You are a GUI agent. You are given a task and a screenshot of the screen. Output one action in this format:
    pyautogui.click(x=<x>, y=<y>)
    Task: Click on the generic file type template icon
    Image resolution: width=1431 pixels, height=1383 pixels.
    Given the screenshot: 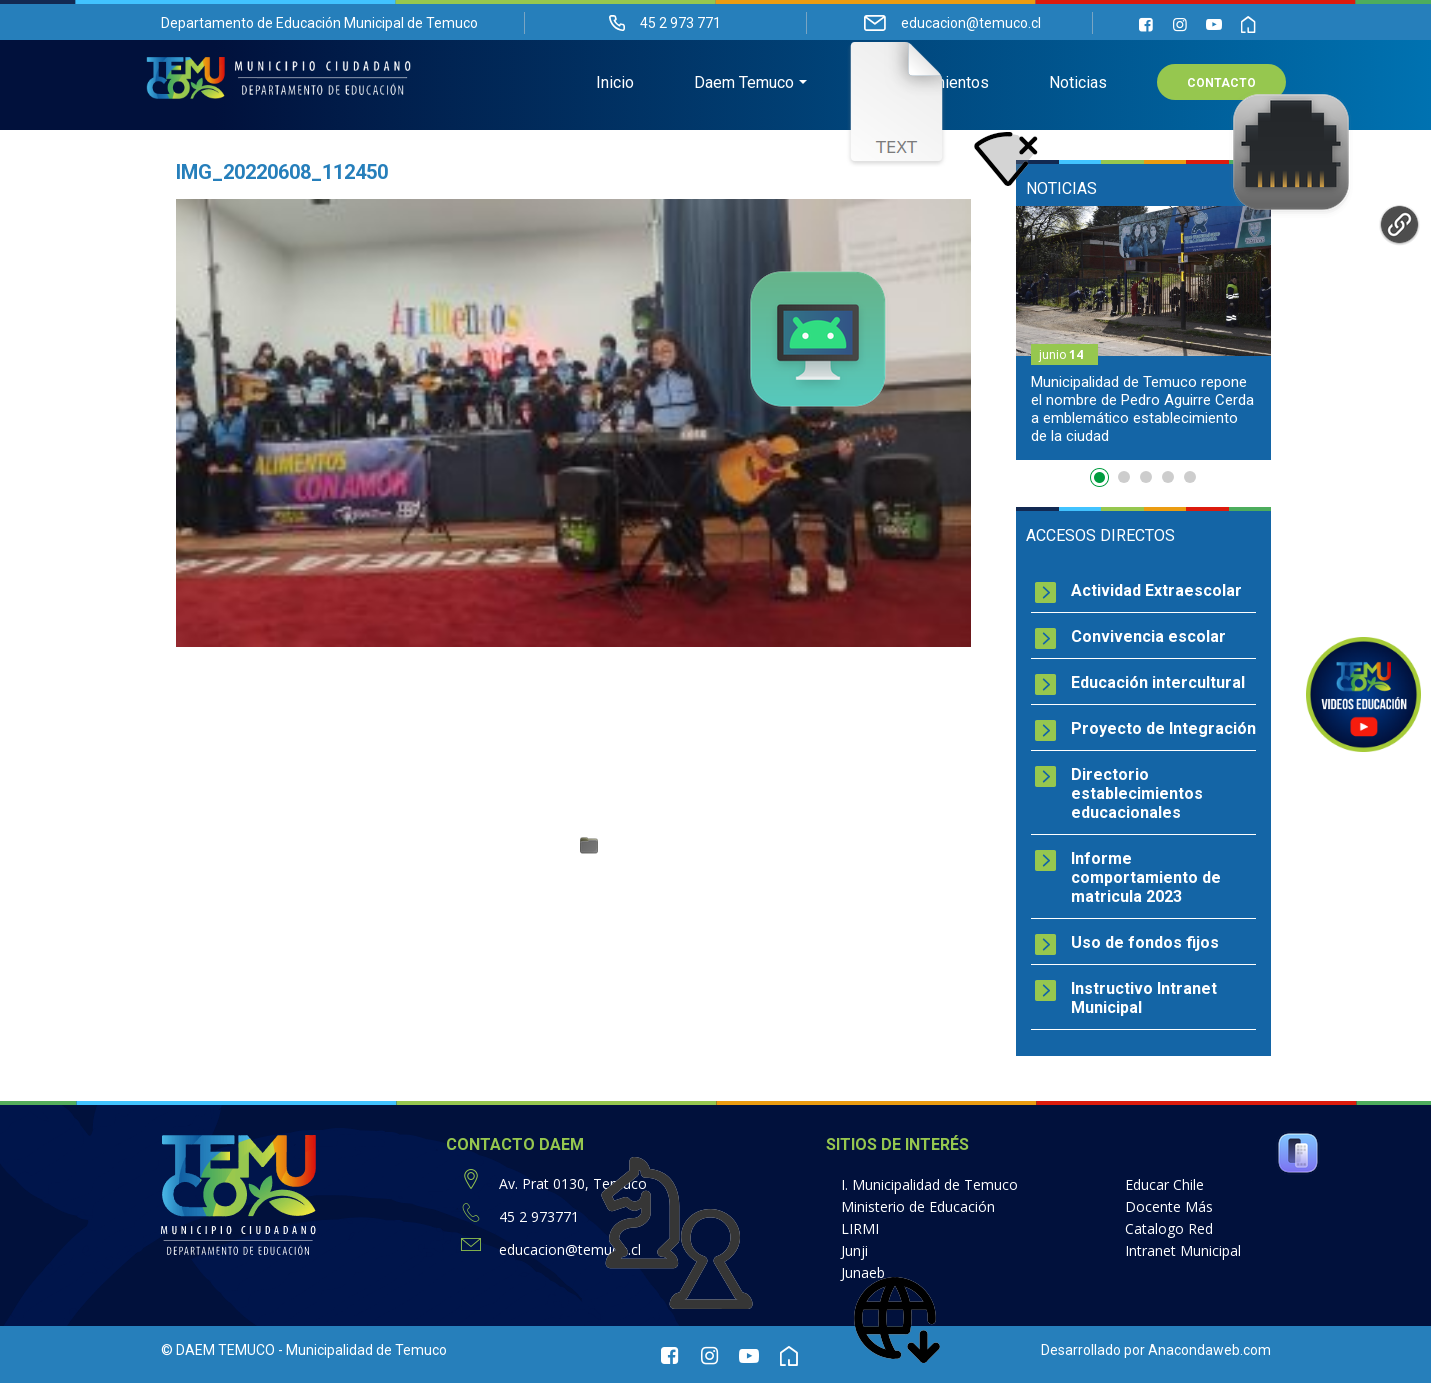 What is the action you would take?
    pyautogui.click(x=896, y=103)
    